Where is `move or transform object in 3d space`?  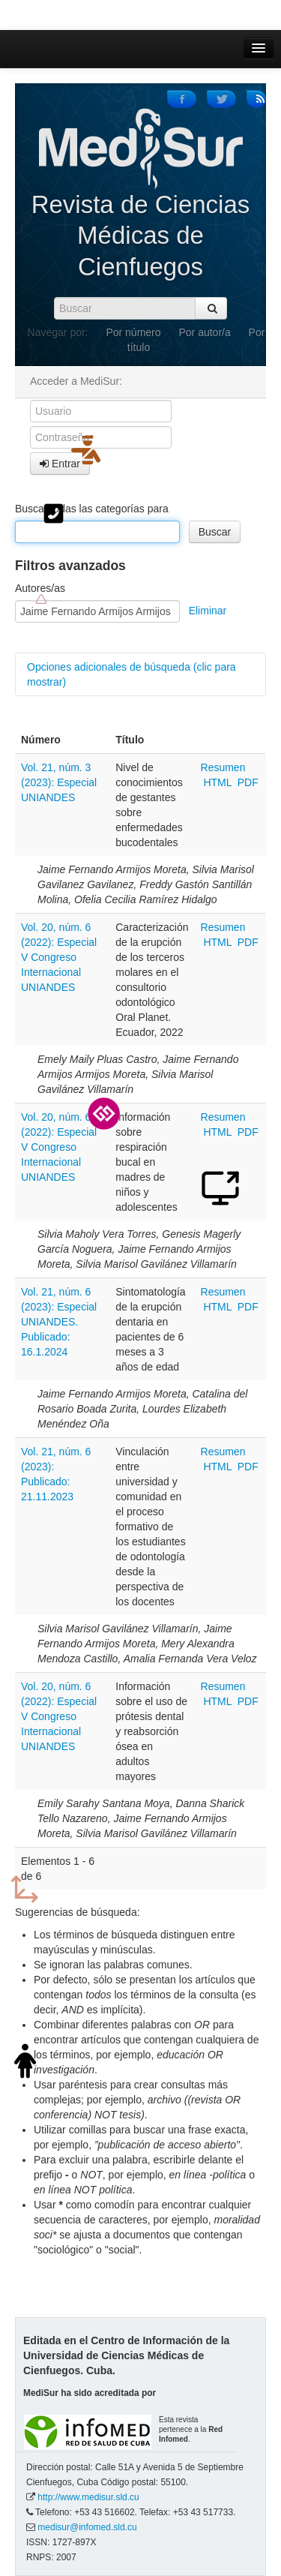
move or transform object in 3d space is located at coordinates (25, 1888).